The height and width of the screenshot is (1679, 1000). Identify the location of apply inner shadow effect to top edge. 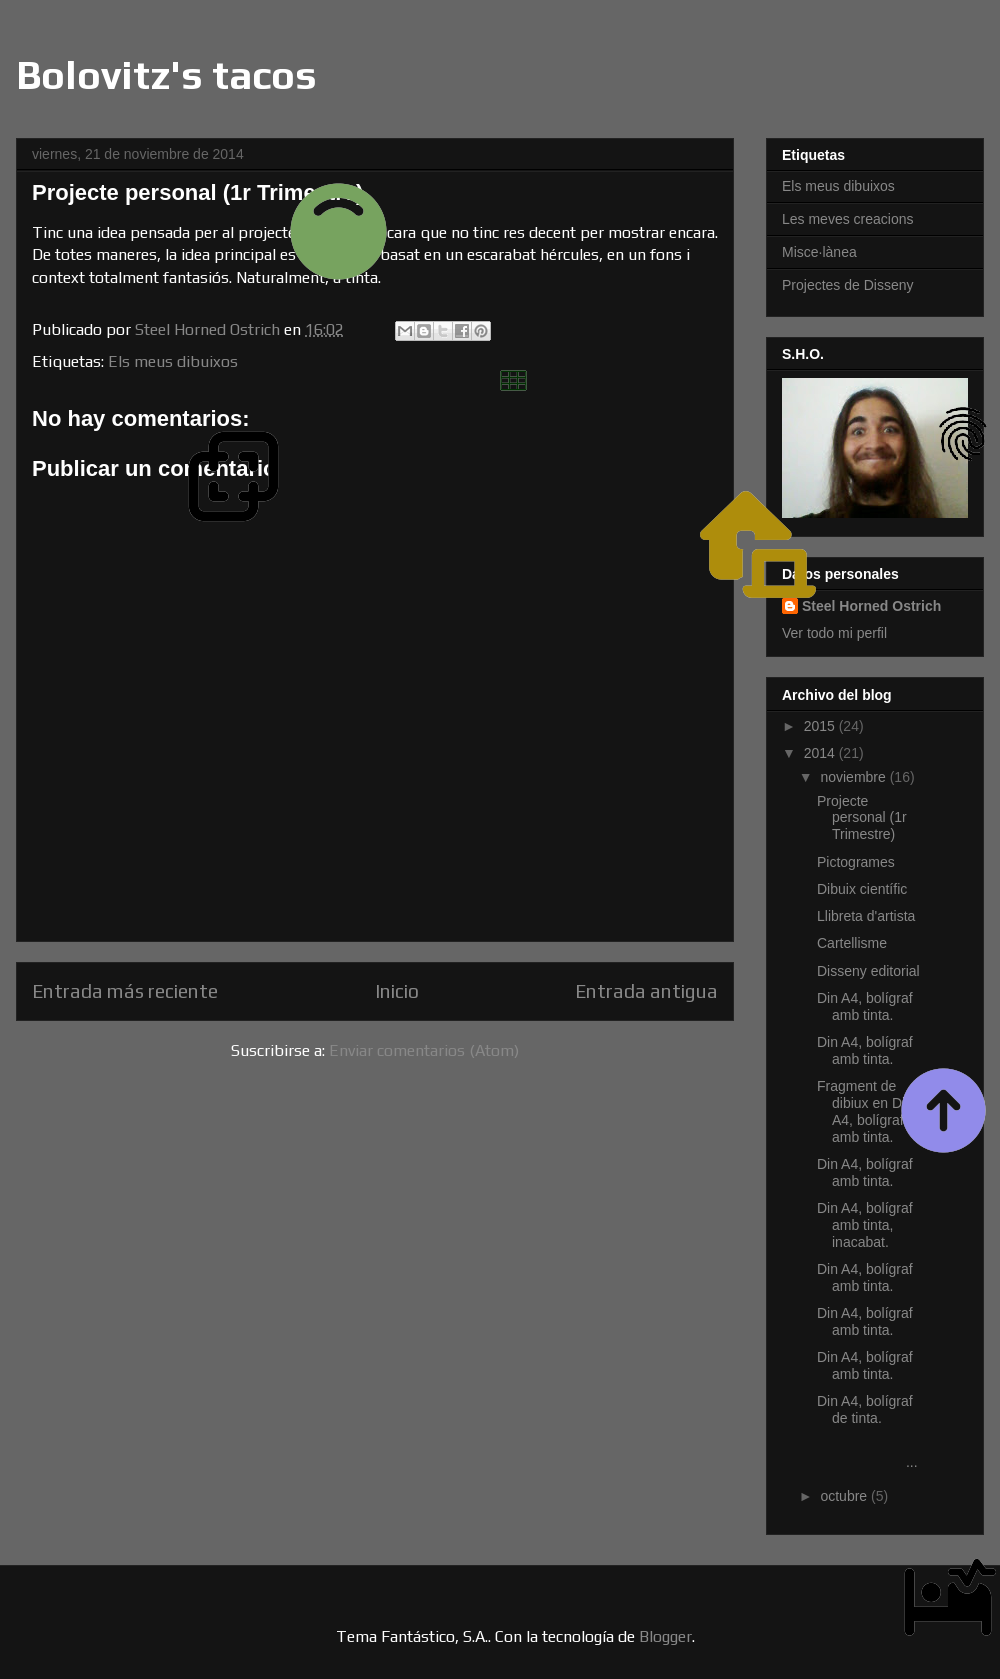
(338, 231).